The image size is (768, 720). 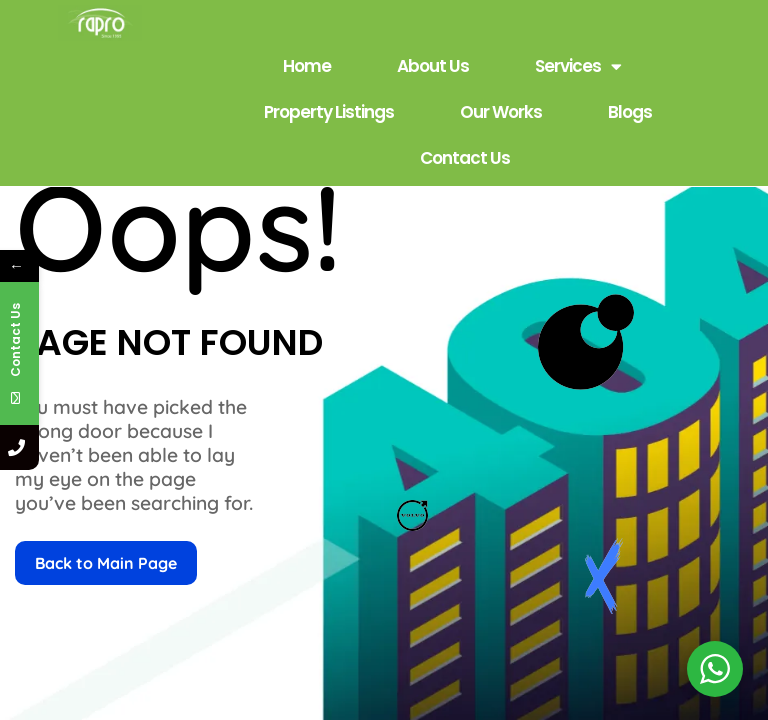 What do you see at coordinates (586, 342) in the screenshot?
I see `moonrepo logo` at bounding box center [586, 342].